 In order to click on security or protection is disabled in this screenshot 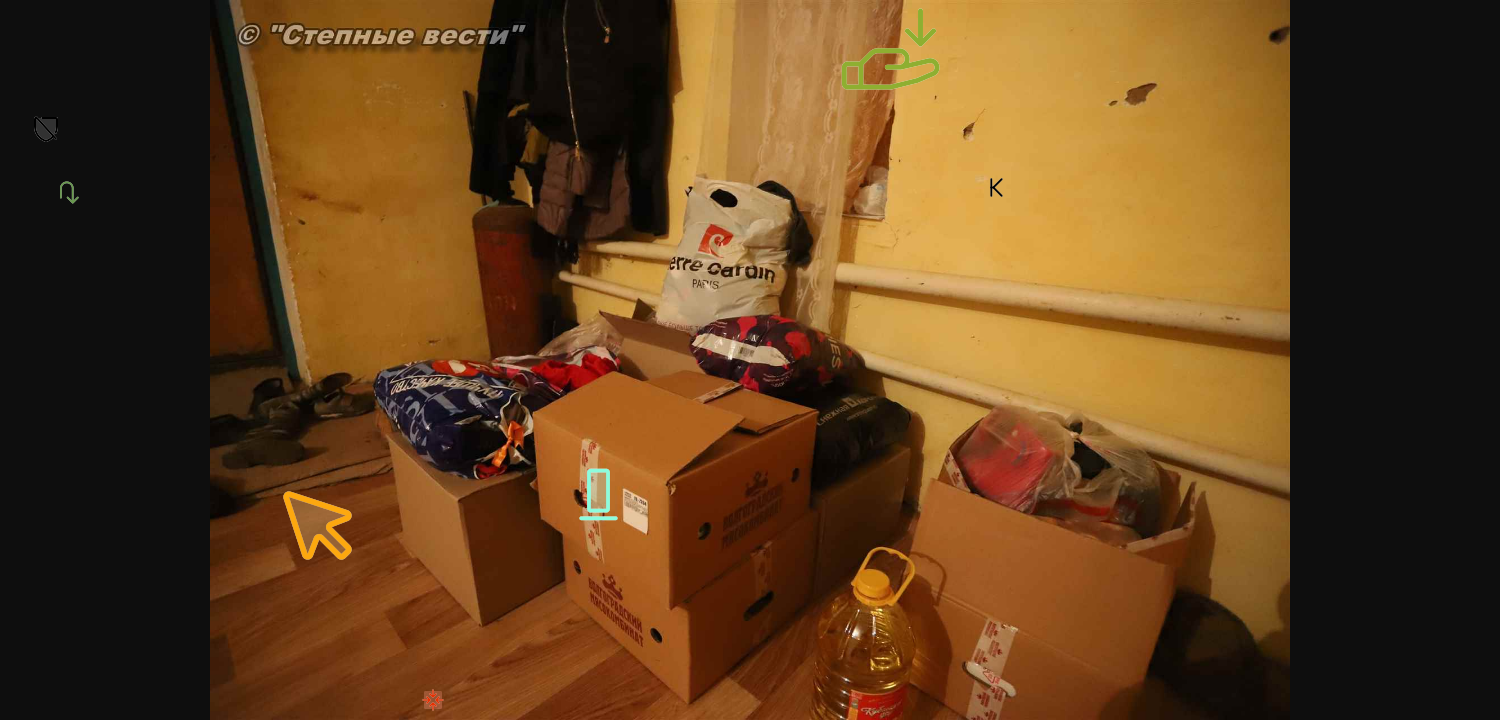, I will do `click(46, 128)`.